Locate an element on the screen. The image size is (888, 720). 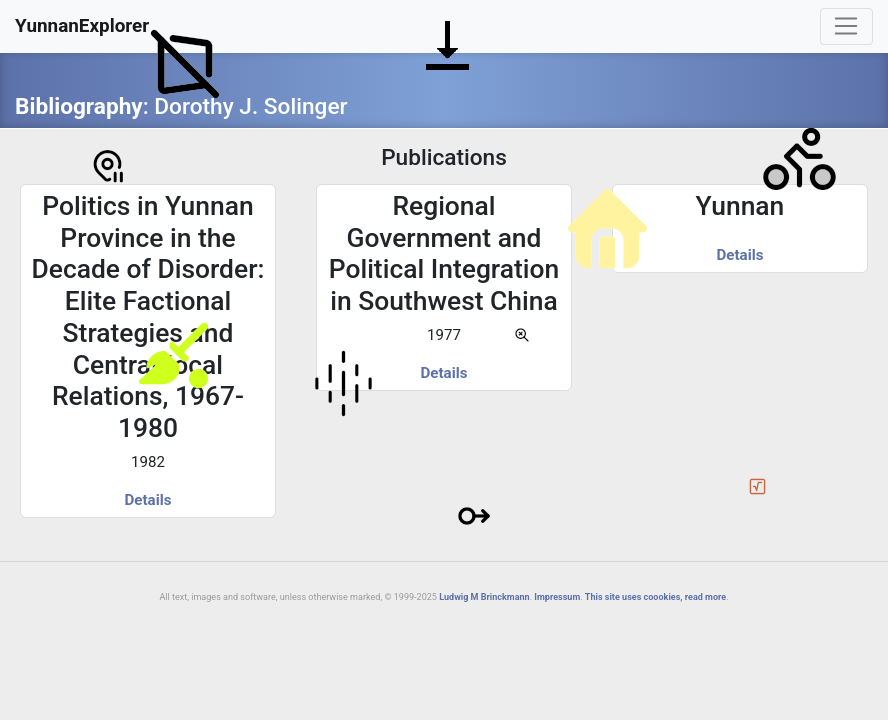
access square root calculator function is located at coordinates (757, 486).